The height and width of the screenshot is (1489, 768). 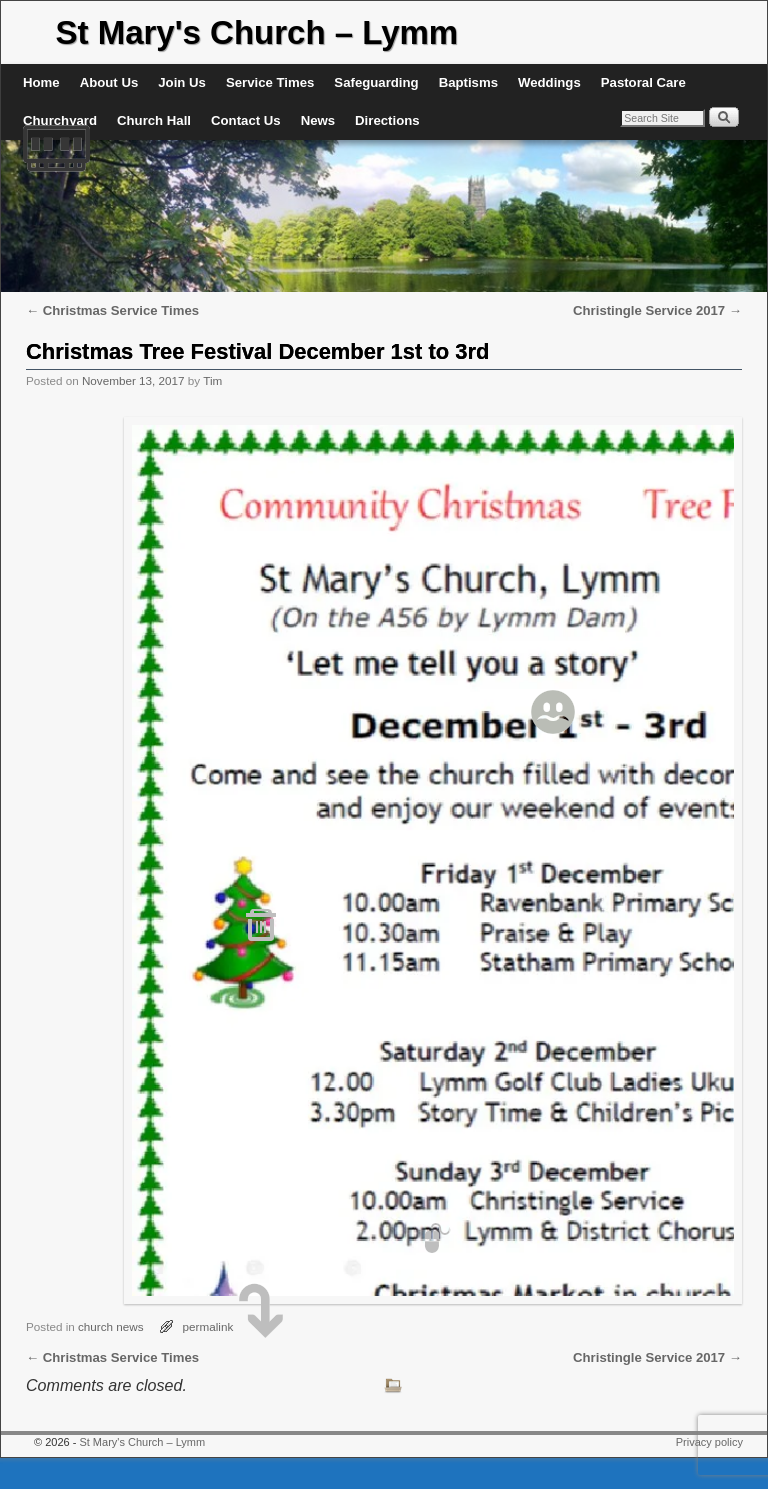 What do you see at coordinates (261, 1310) in the screenshot?
I see `jump to a specific location or section` at bounding box center [261, 1310].